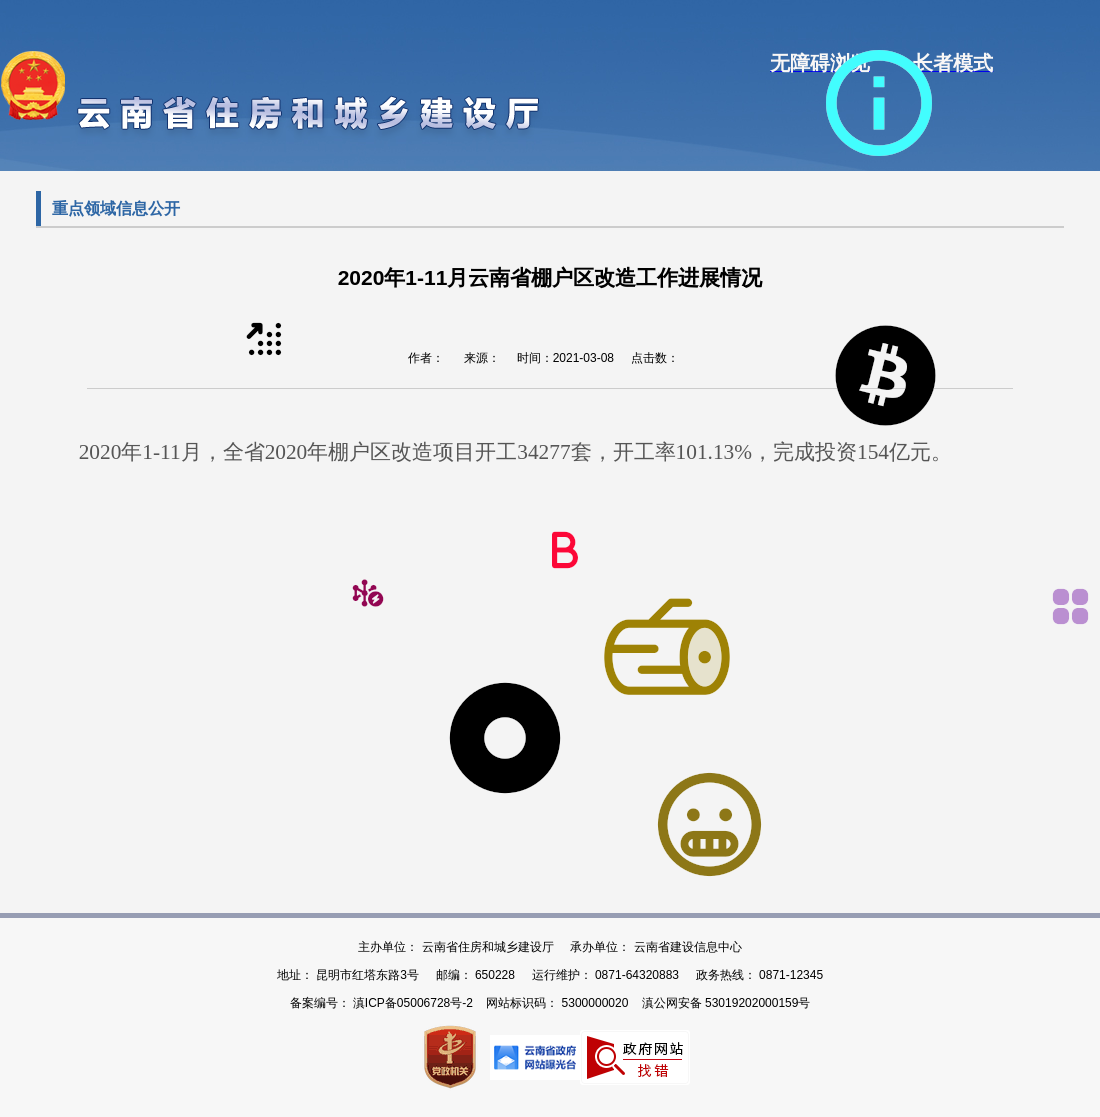 The height and width of the screenshot is (1117, 1100). What do you see at coordinates (667, 653) in the screenshot?
I see `view activity log or history` at bounding box center [667, 653].